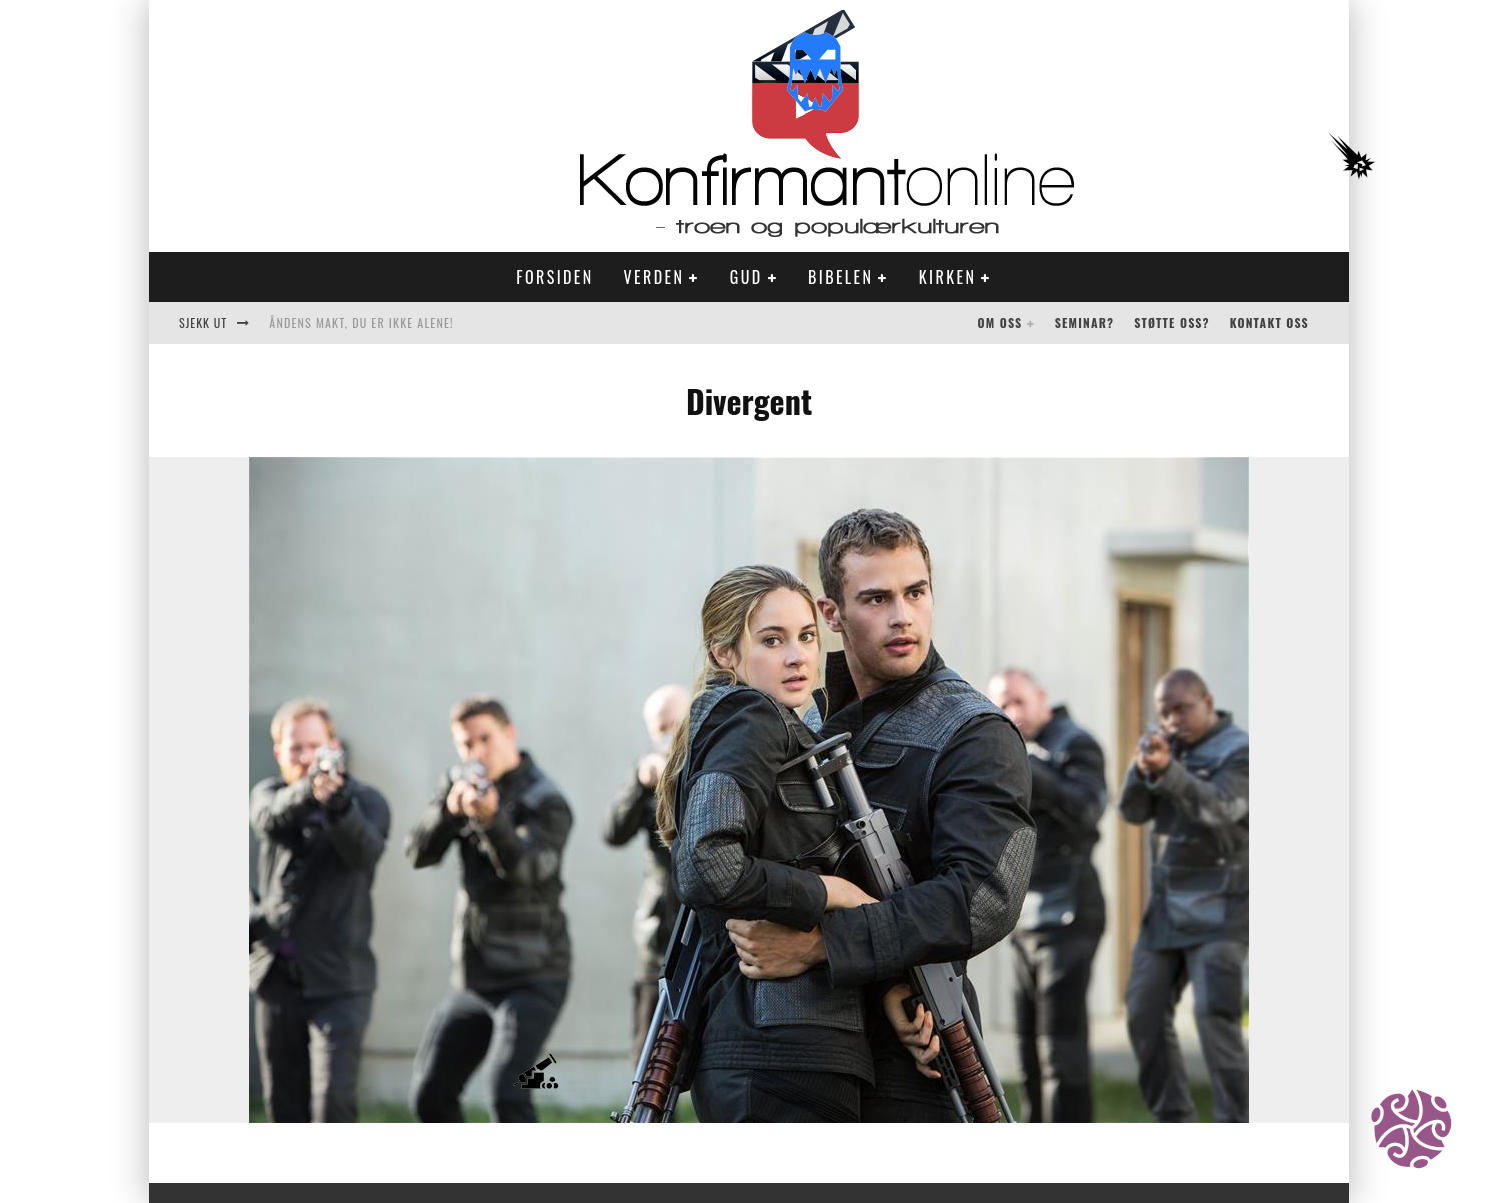  I want to click on indicates a meteor shower or cosmic event in-game, so click(1351, 156).